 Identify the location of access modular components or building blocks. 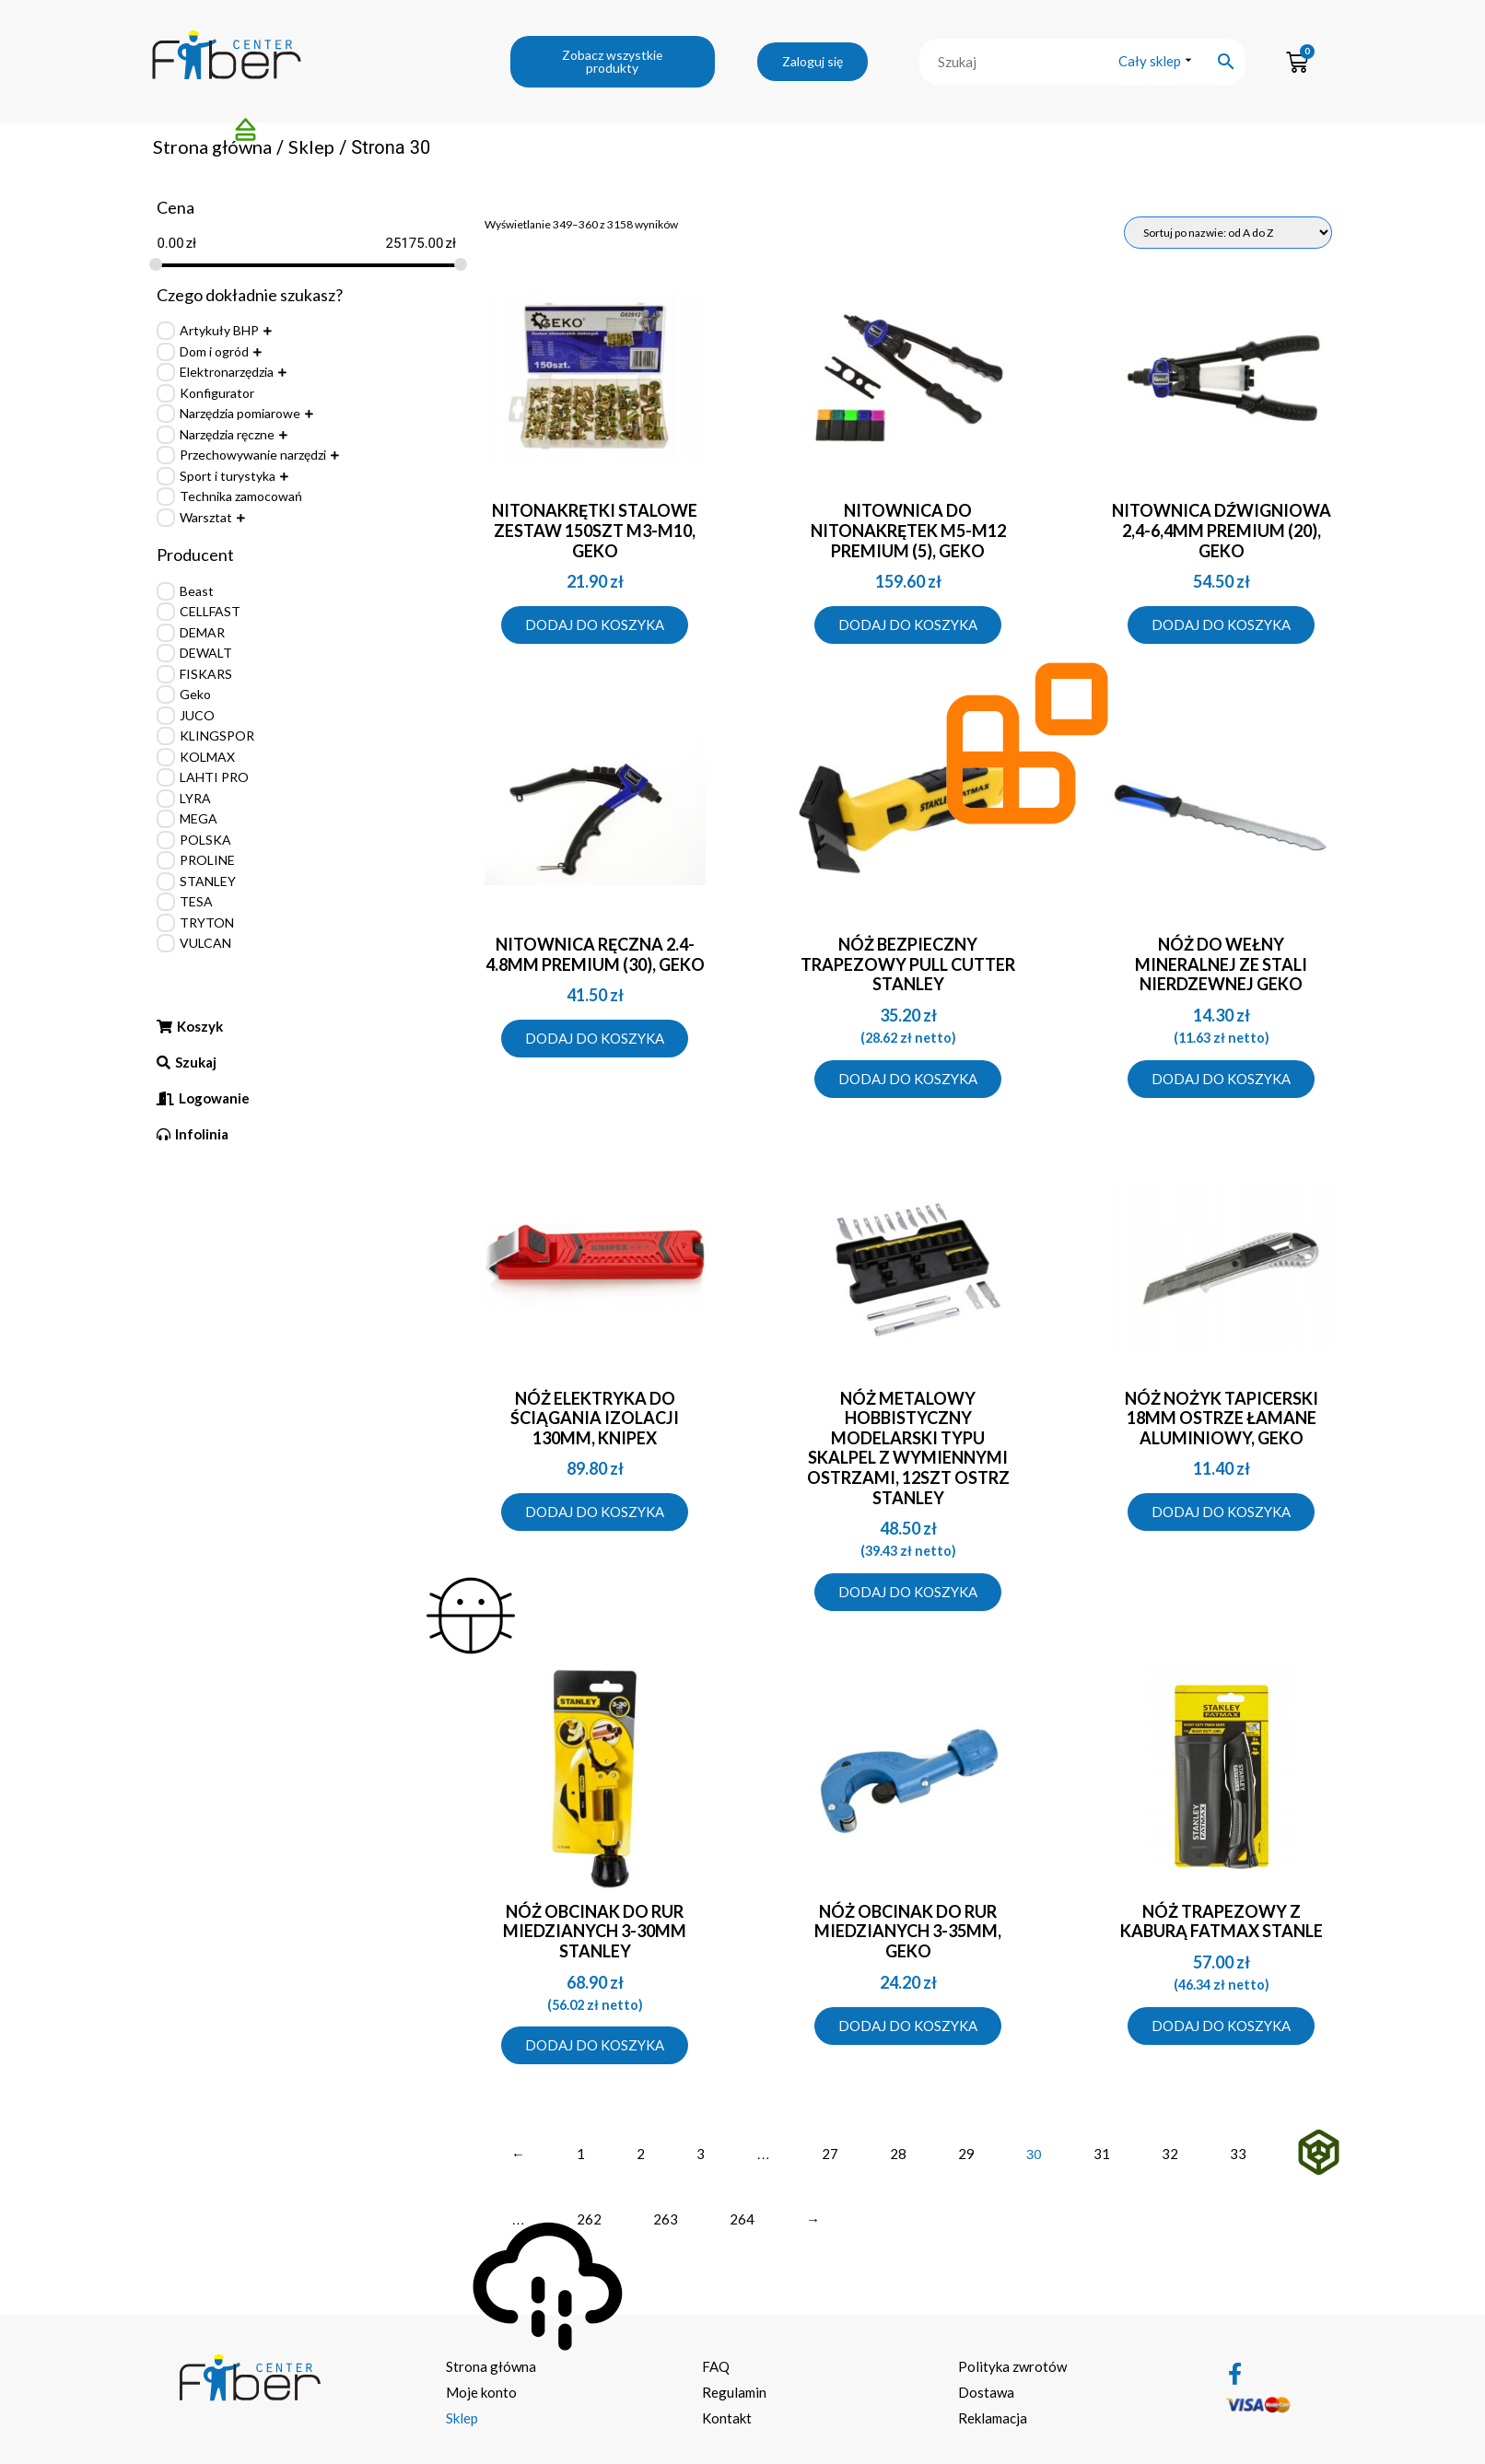
(1027, 743).